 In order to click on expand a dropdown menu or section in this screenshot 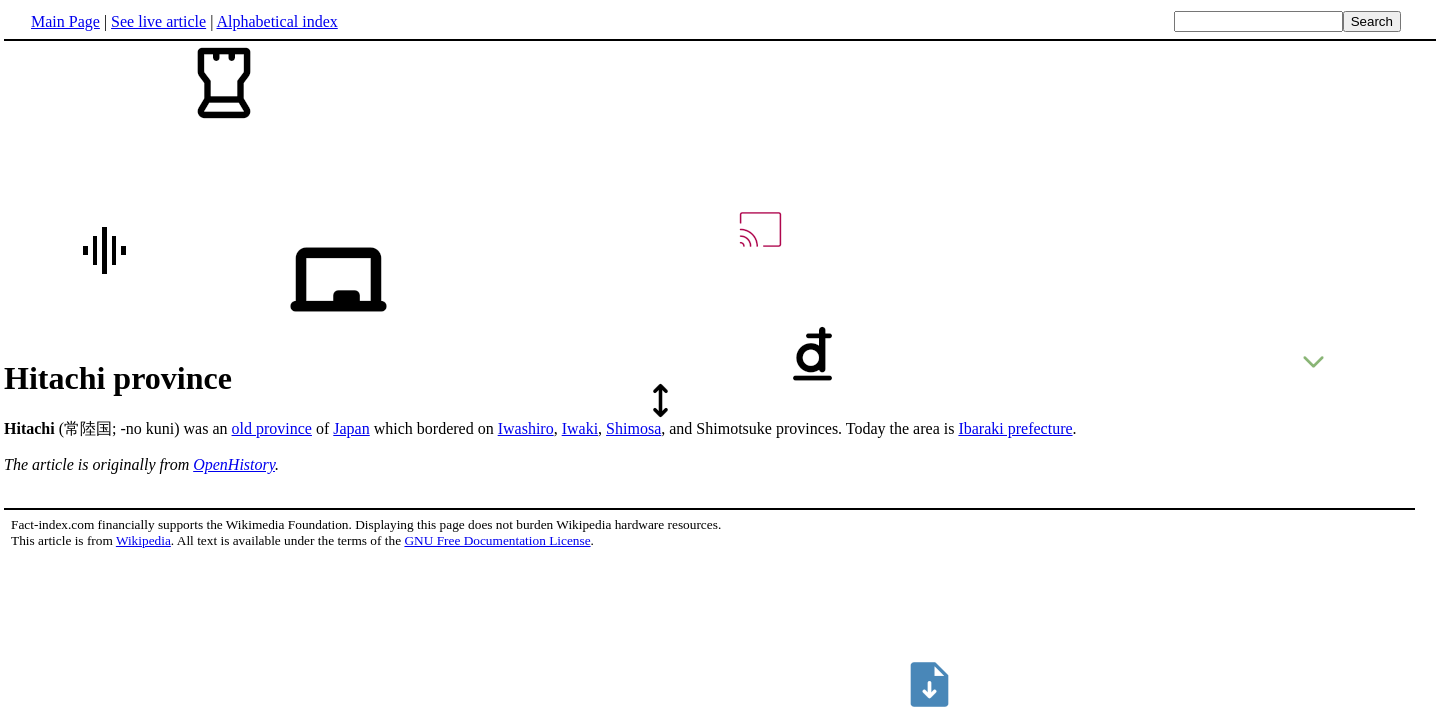, I will do `click(1313, 360)`.